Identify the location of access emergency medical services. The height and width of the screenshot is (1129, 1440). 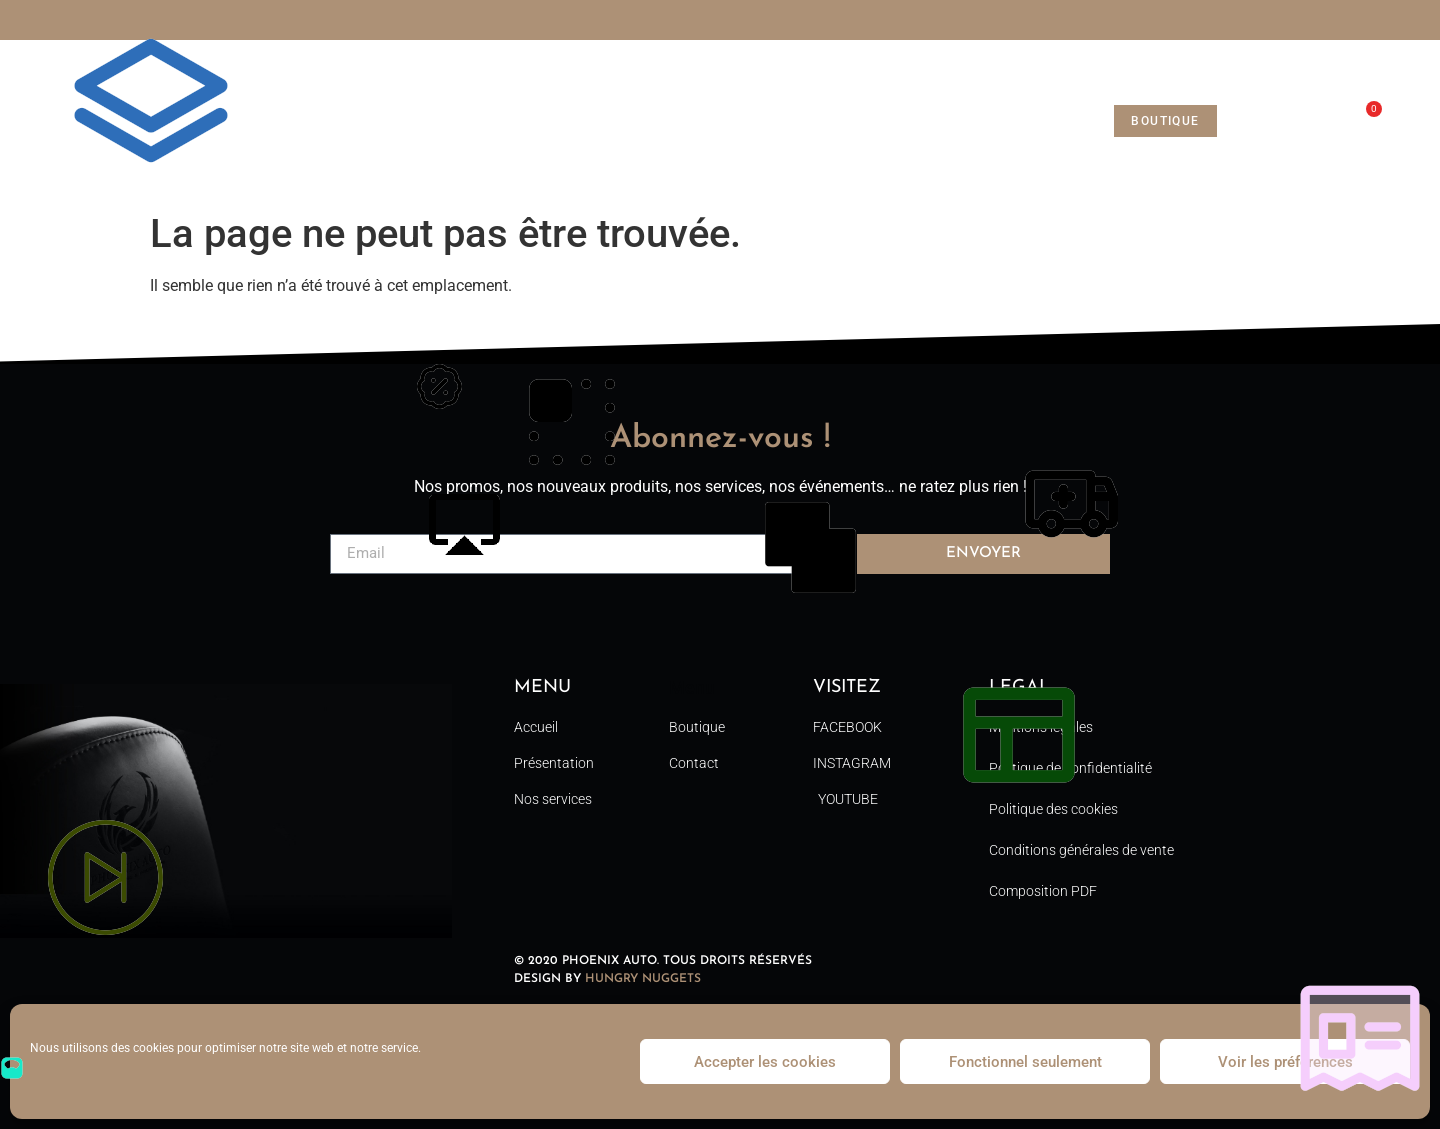
(1069, 499).